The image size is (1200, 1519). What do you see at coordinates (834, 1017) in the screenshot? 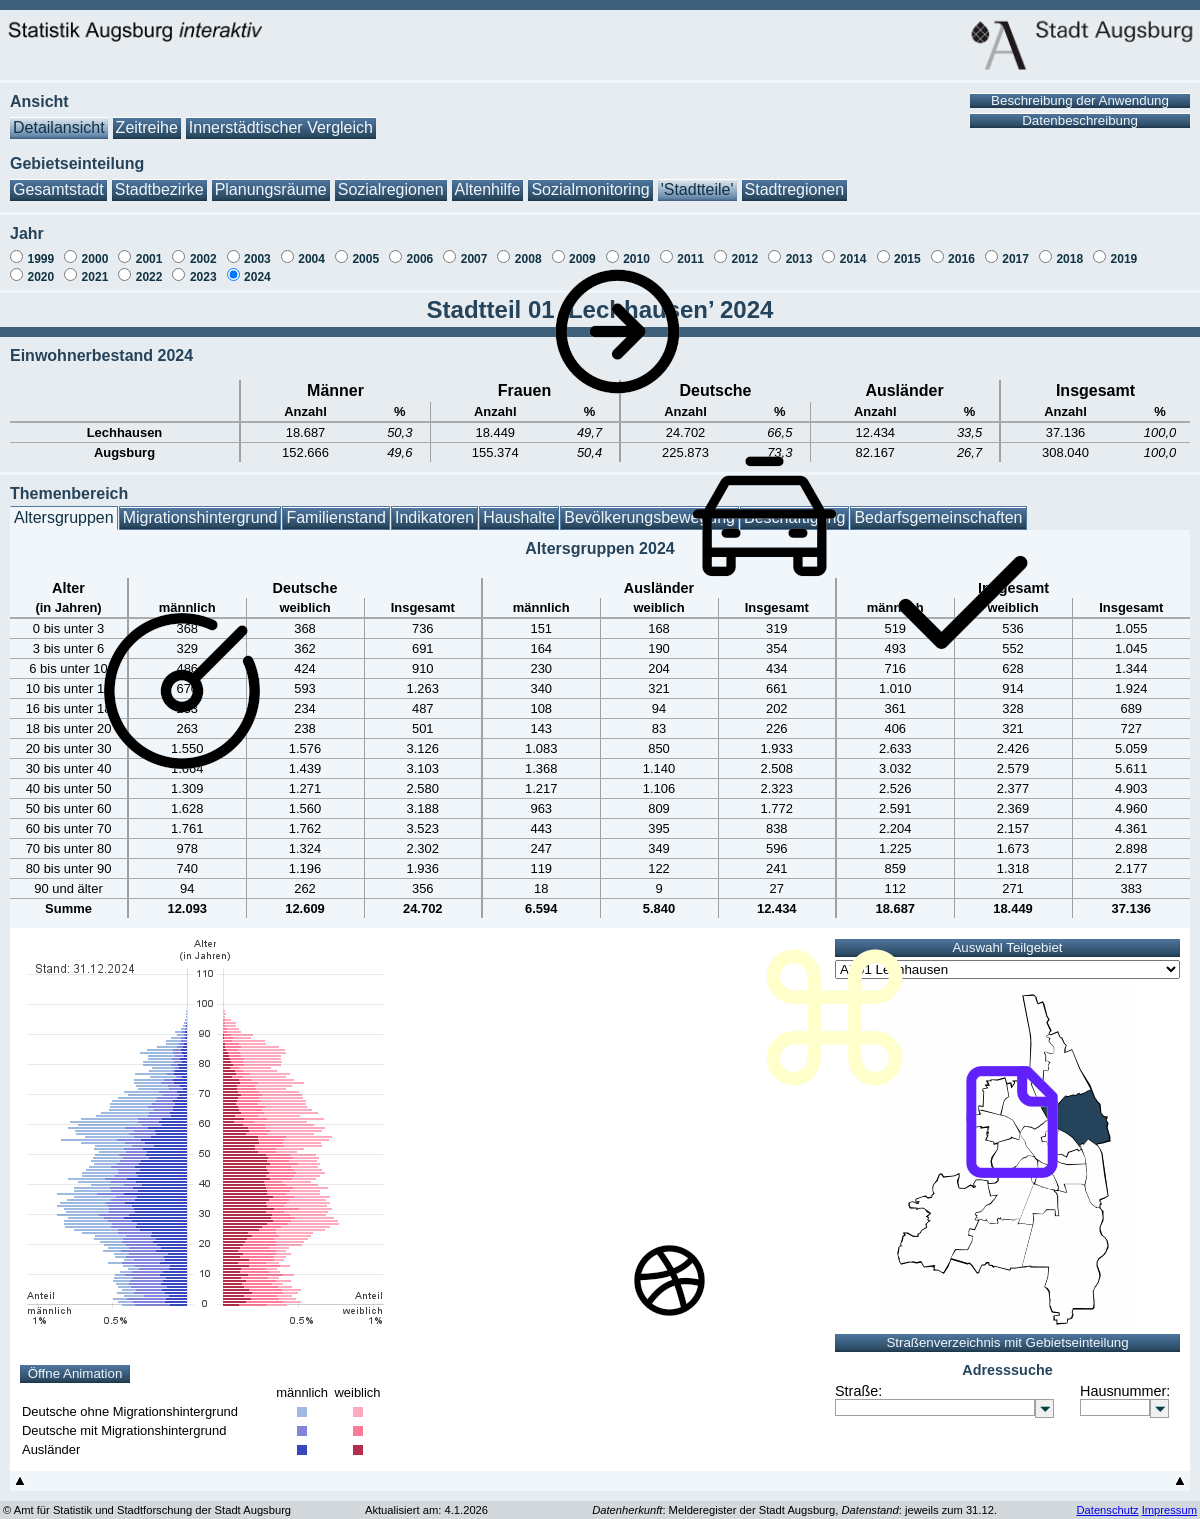
I see `command key shortcut indicator` at bounding box center [834, 1017].